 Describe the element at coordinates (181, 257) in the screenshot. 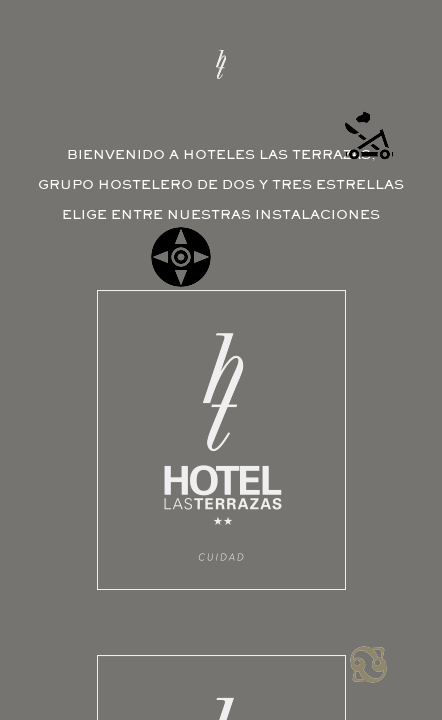

I see `navigate or pan in multiple directions` at that location.